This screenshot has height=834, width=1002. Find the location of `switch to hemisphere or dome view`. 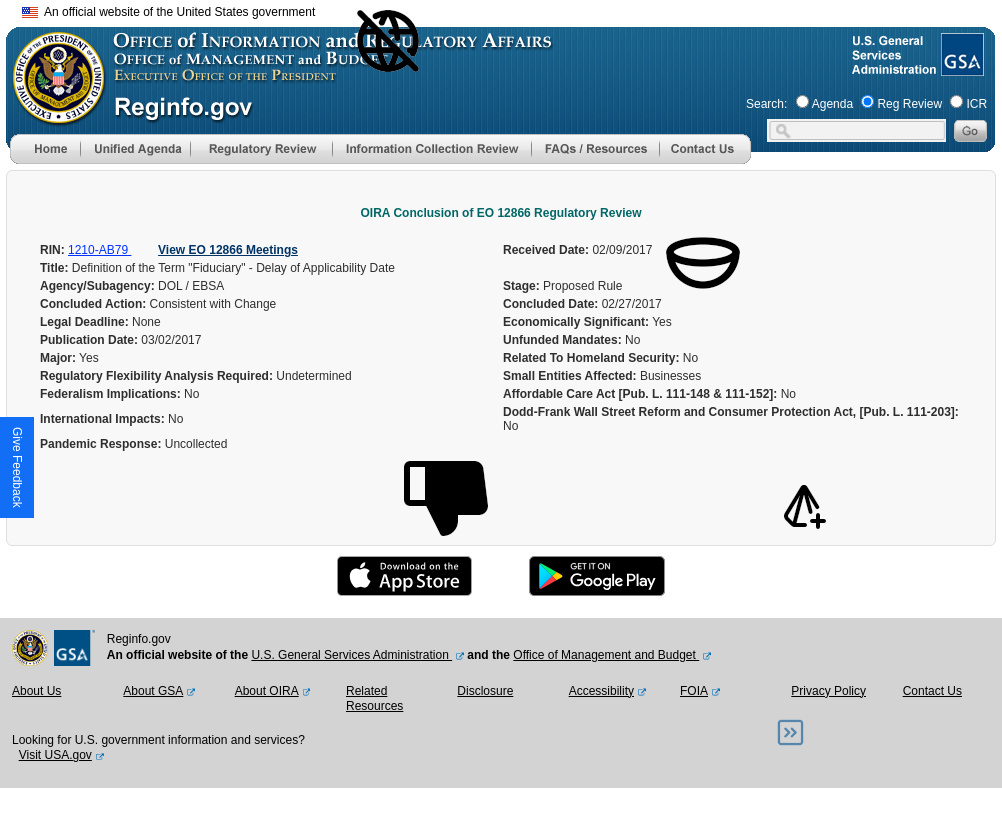

switch to hemisphere or dome view is located at coordinates (703, 263).